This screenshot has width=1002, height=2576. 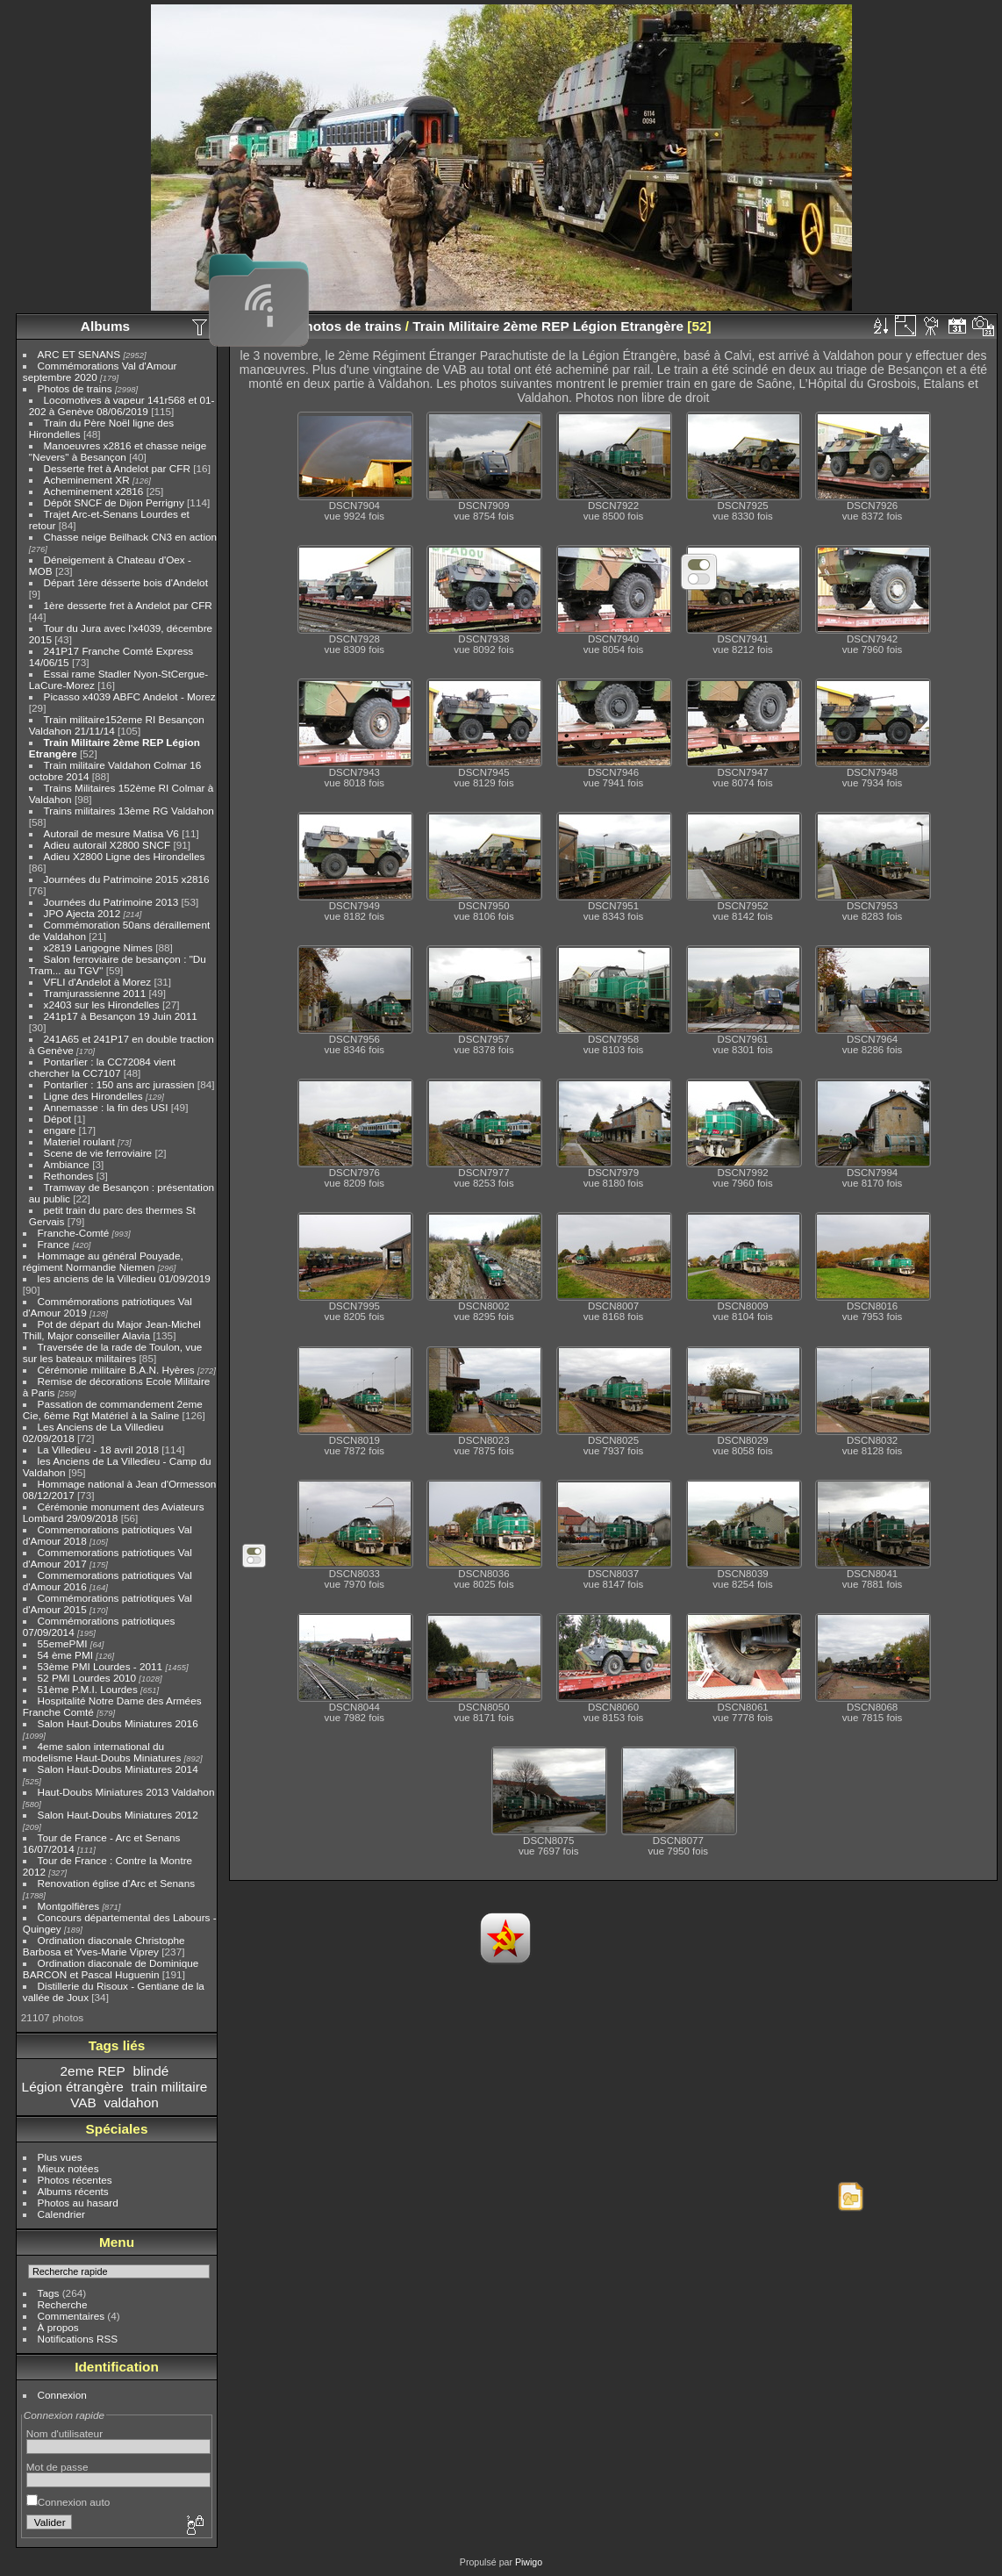 What do you see at coordinates (254, 1555) in the screenshot?
I see `open desktop preferences or settings` at bounding box center [254, 1555].